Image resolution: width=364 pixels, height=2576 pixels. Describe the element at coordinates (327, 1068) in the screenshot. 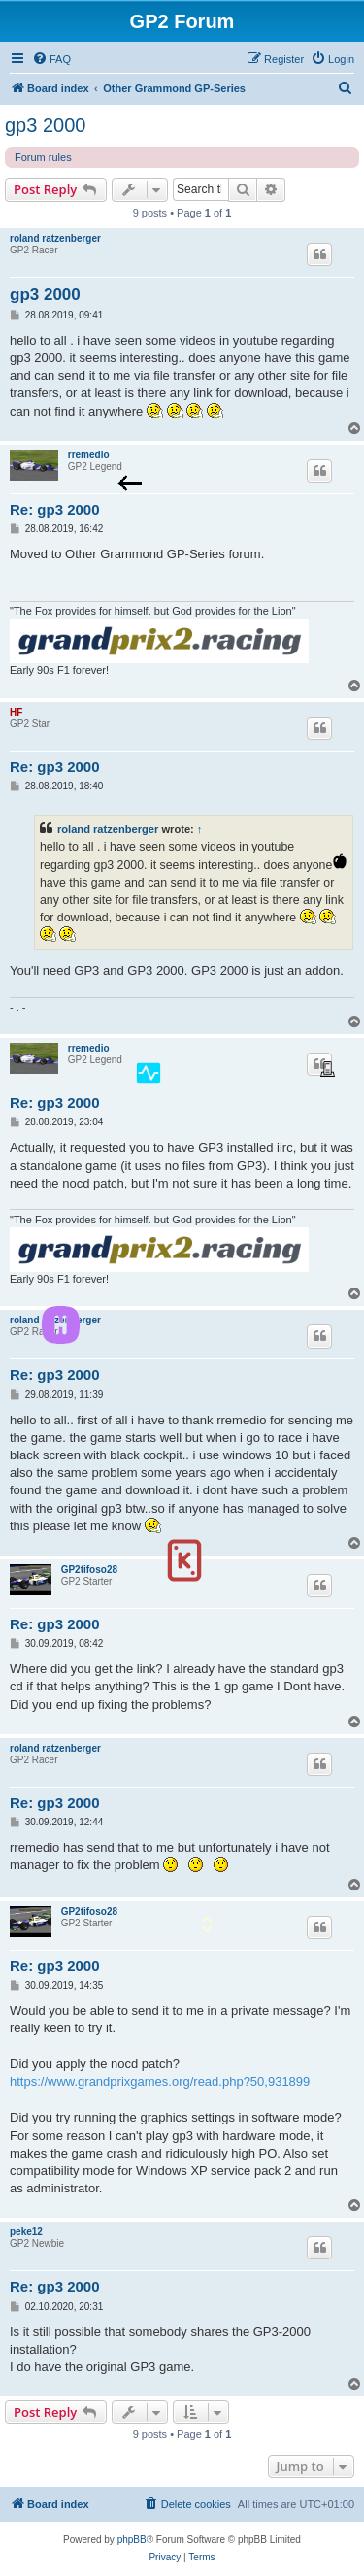

I see `view server environment settings` at that location.